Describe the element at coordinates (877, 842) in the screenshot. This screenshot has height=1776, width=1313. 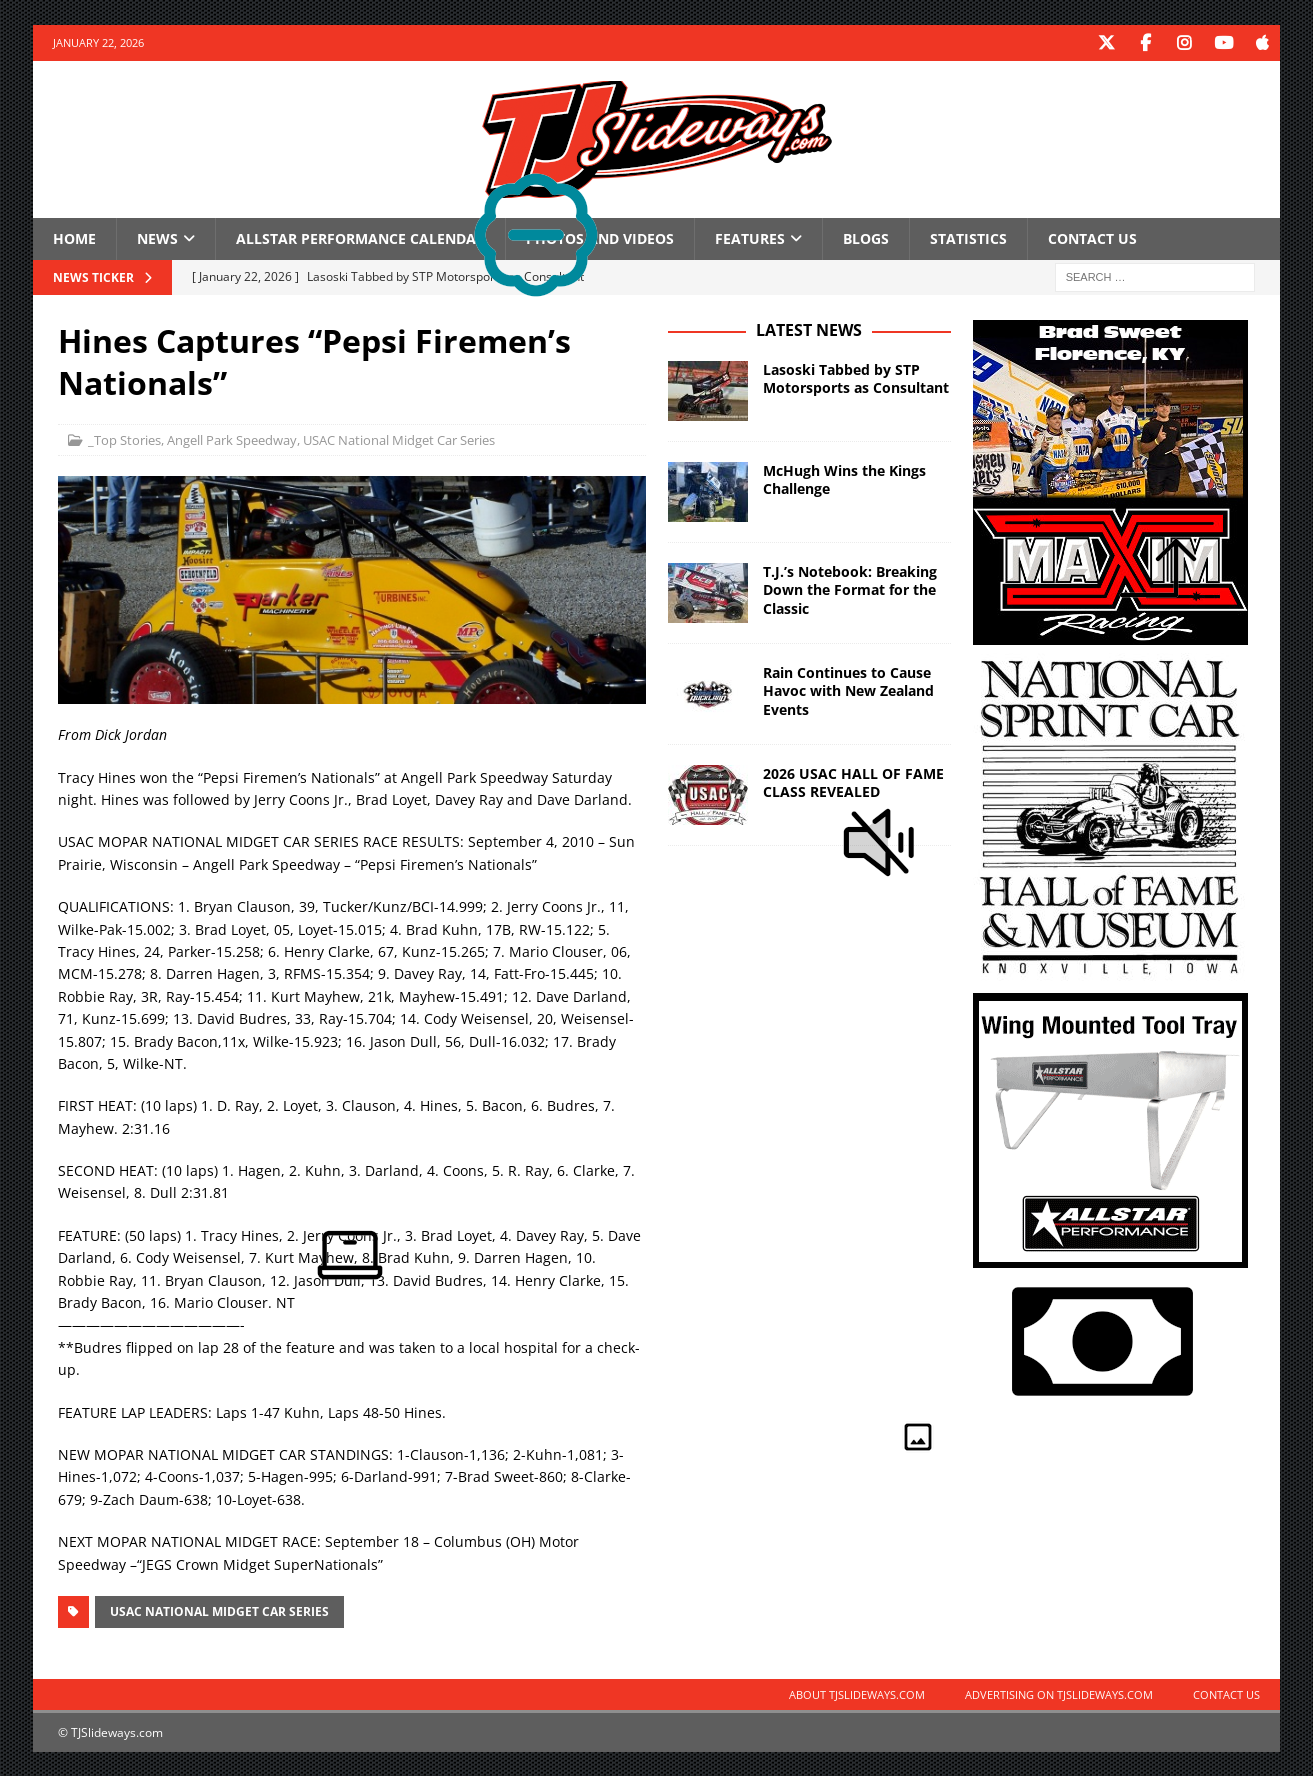
I see `mute audio or sound` at that location.